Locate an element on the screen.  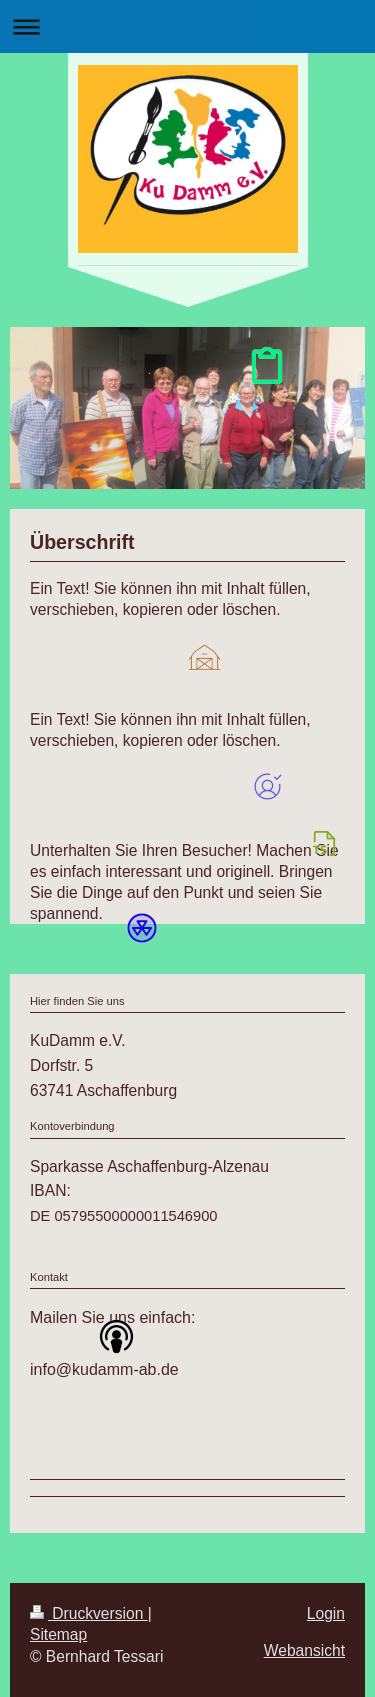
verified user profile is located at coordinates (267, 786).